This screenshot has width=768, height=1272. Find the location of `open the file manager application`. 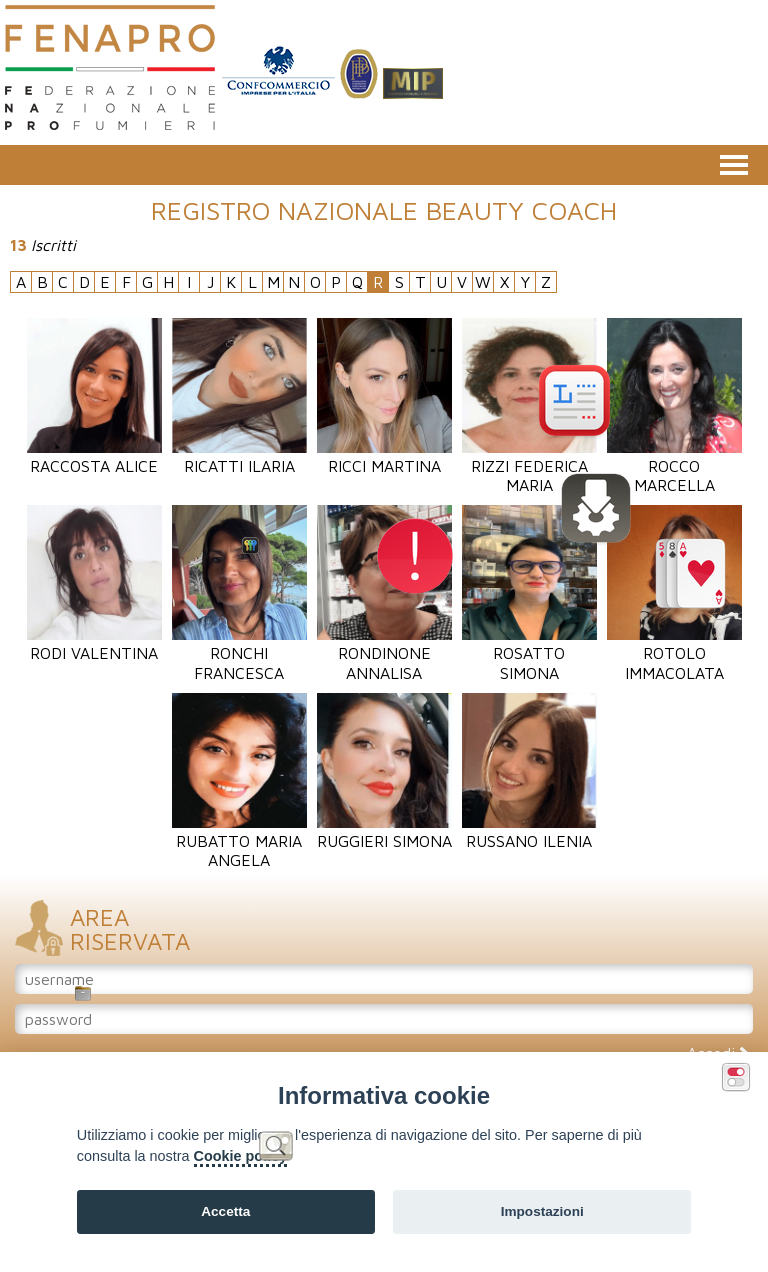

open the file manager application is located at coordinates (83, 993).